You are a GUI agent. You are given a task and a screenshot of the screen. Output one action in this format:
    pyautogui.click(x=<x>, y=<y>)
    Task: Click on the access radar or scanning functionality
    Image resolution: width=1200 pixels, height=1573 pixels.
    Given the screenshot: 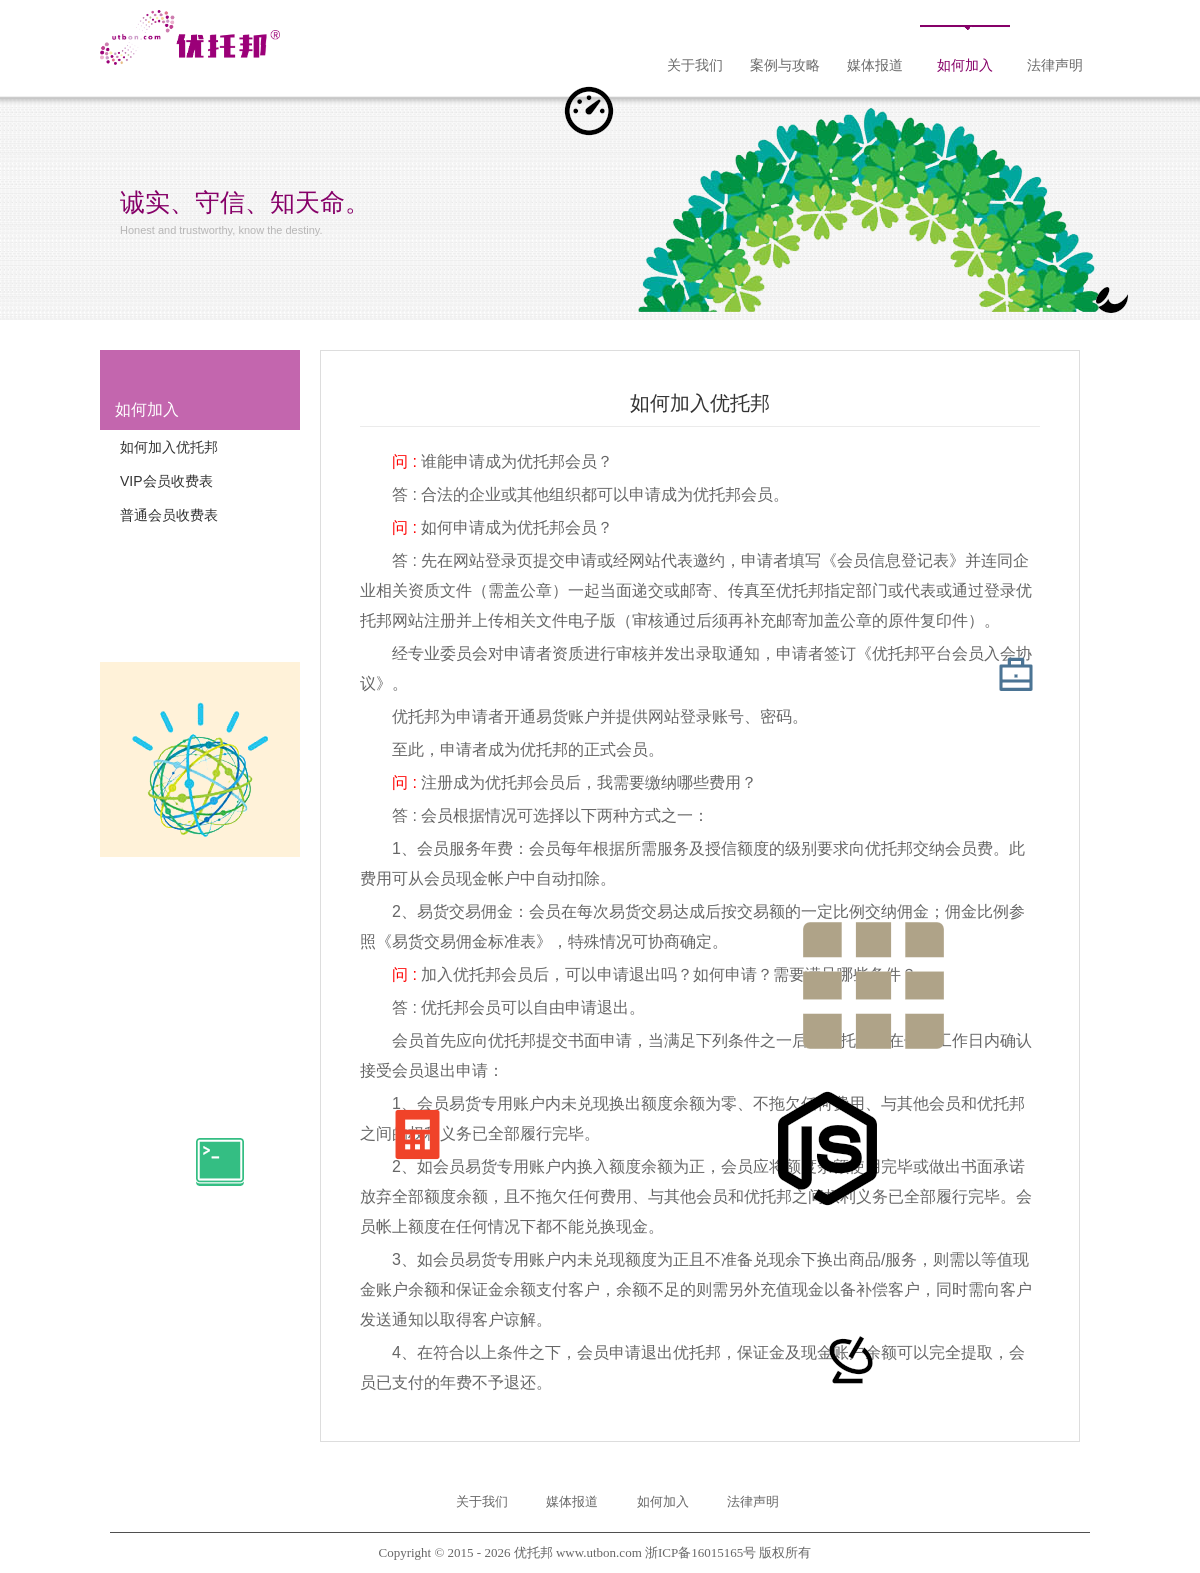 What is the action you would take?
    pyautogui.click(x=851, y=1360)
    